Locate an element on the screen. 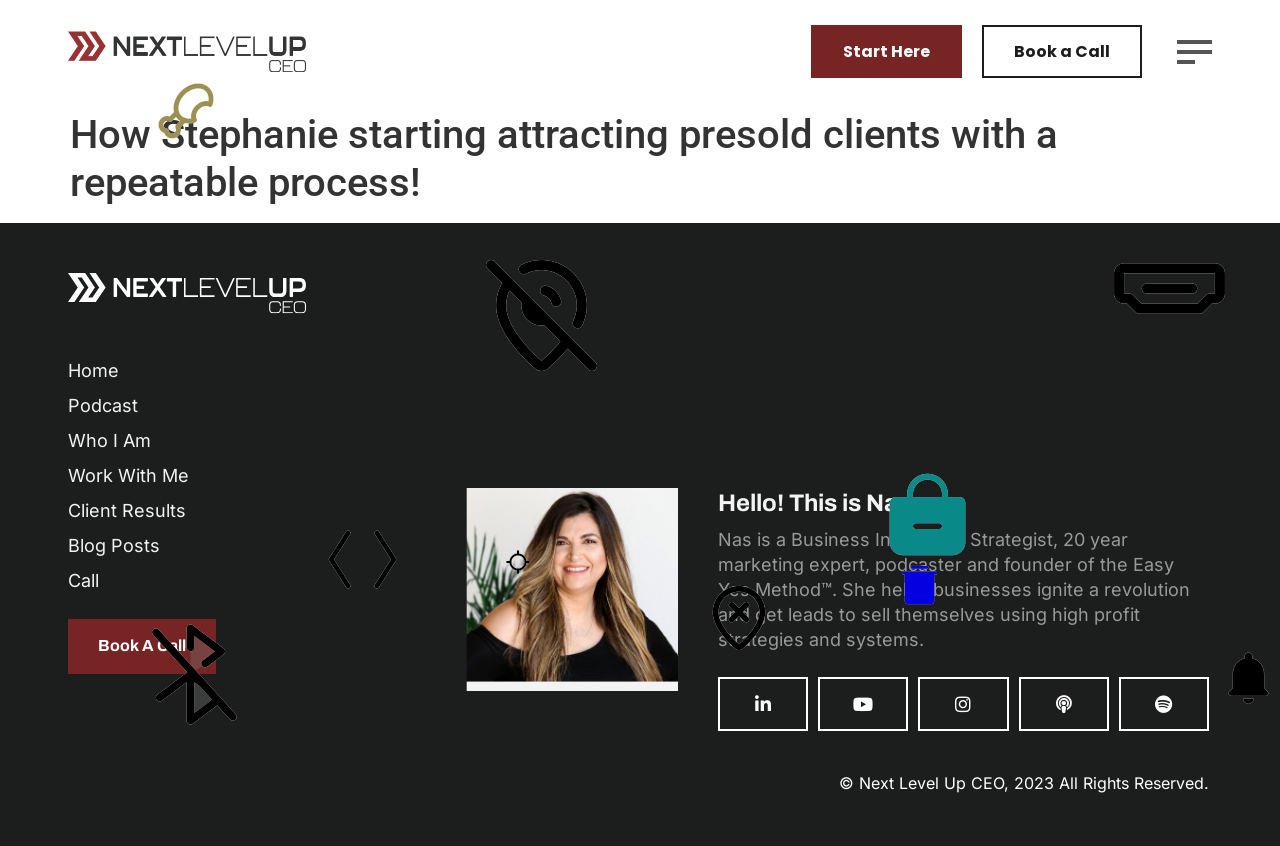  find my current location is located at coordinates (518, 562).